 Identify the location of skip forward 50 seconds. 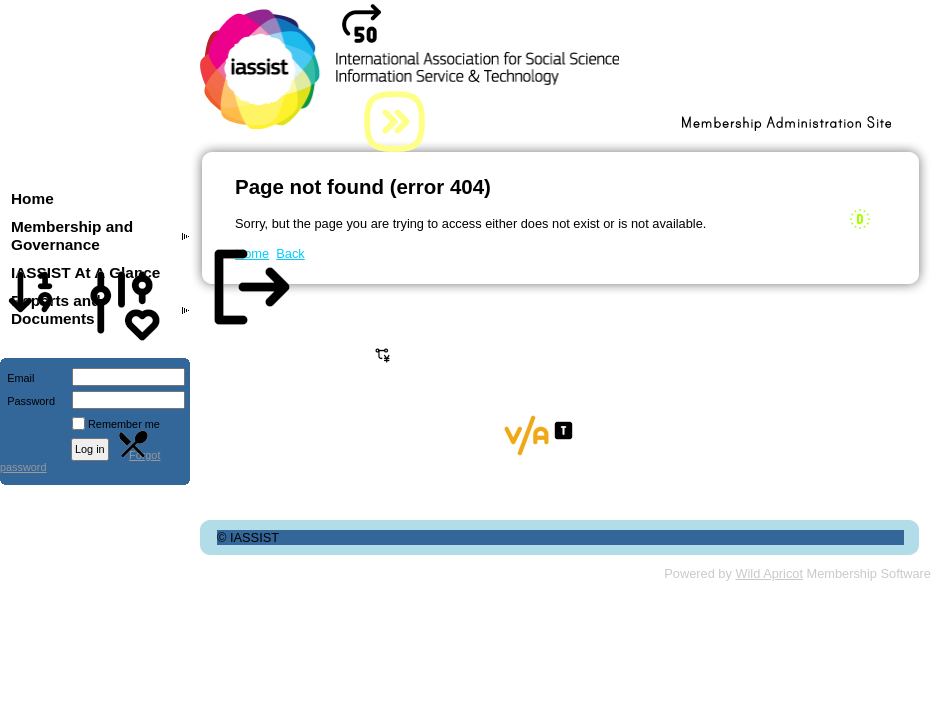
(362, 24).